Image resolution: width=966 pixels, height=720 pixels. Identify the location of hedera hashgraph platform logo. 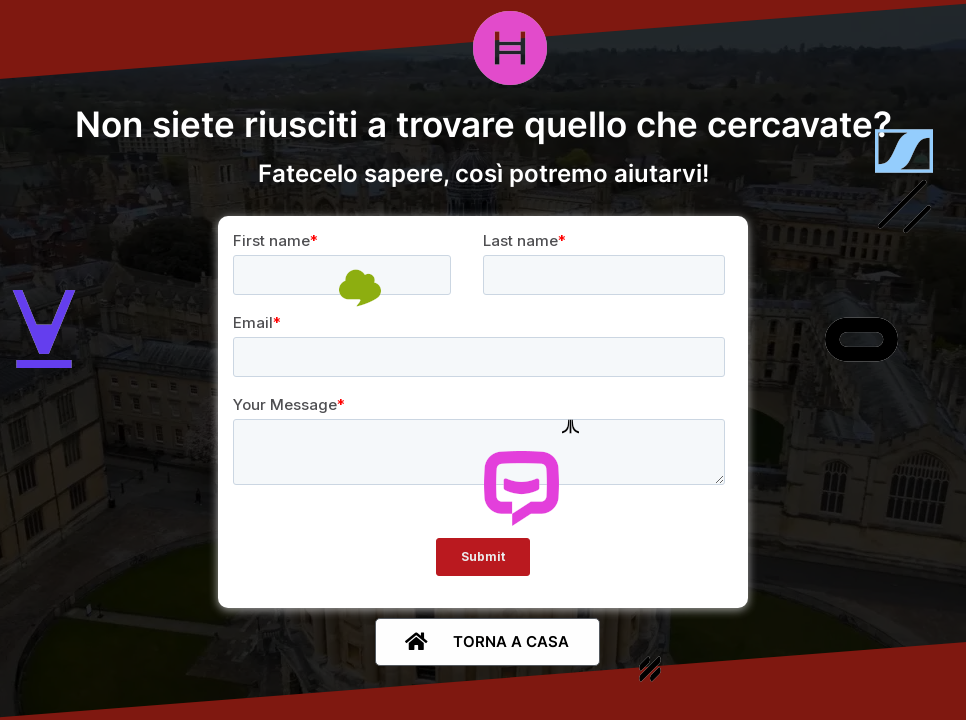
(510, 48).